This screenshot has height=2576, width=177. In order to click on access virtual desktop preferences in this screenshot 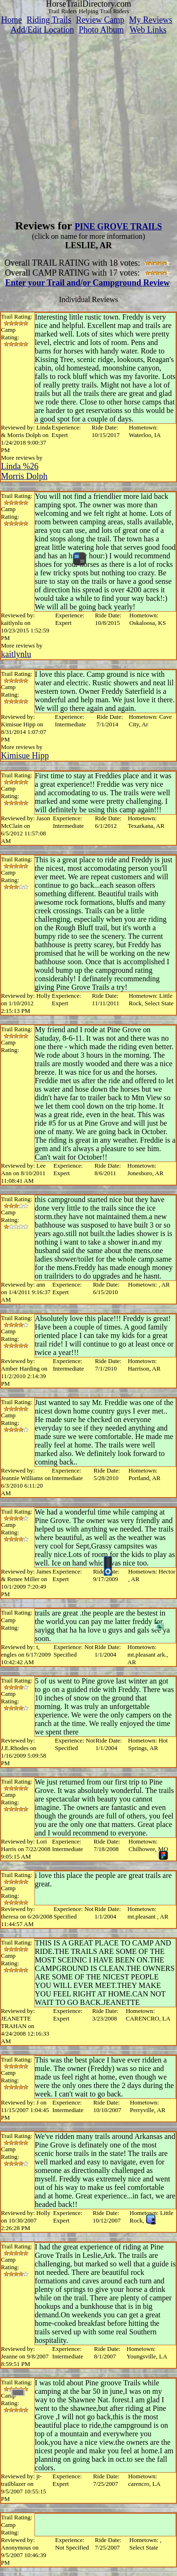, I will do `click(79, 559)`.